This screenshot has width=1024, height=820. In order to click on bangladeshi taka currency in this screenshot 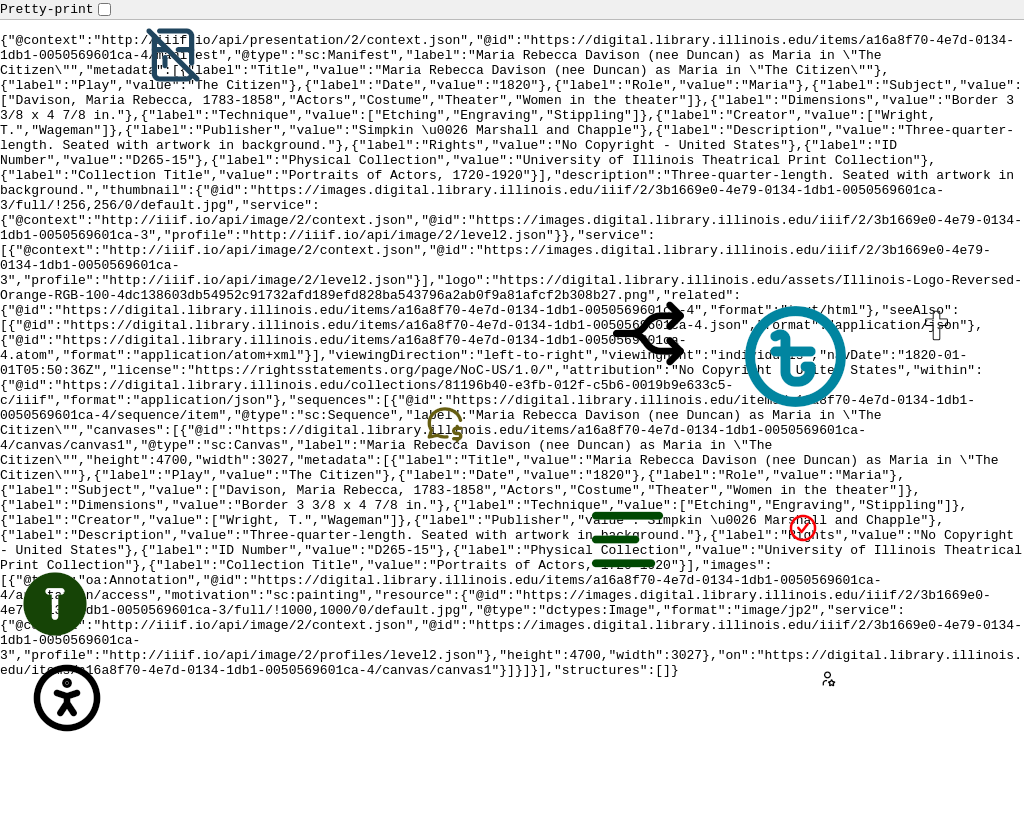, I will do `click(795, 356)`.